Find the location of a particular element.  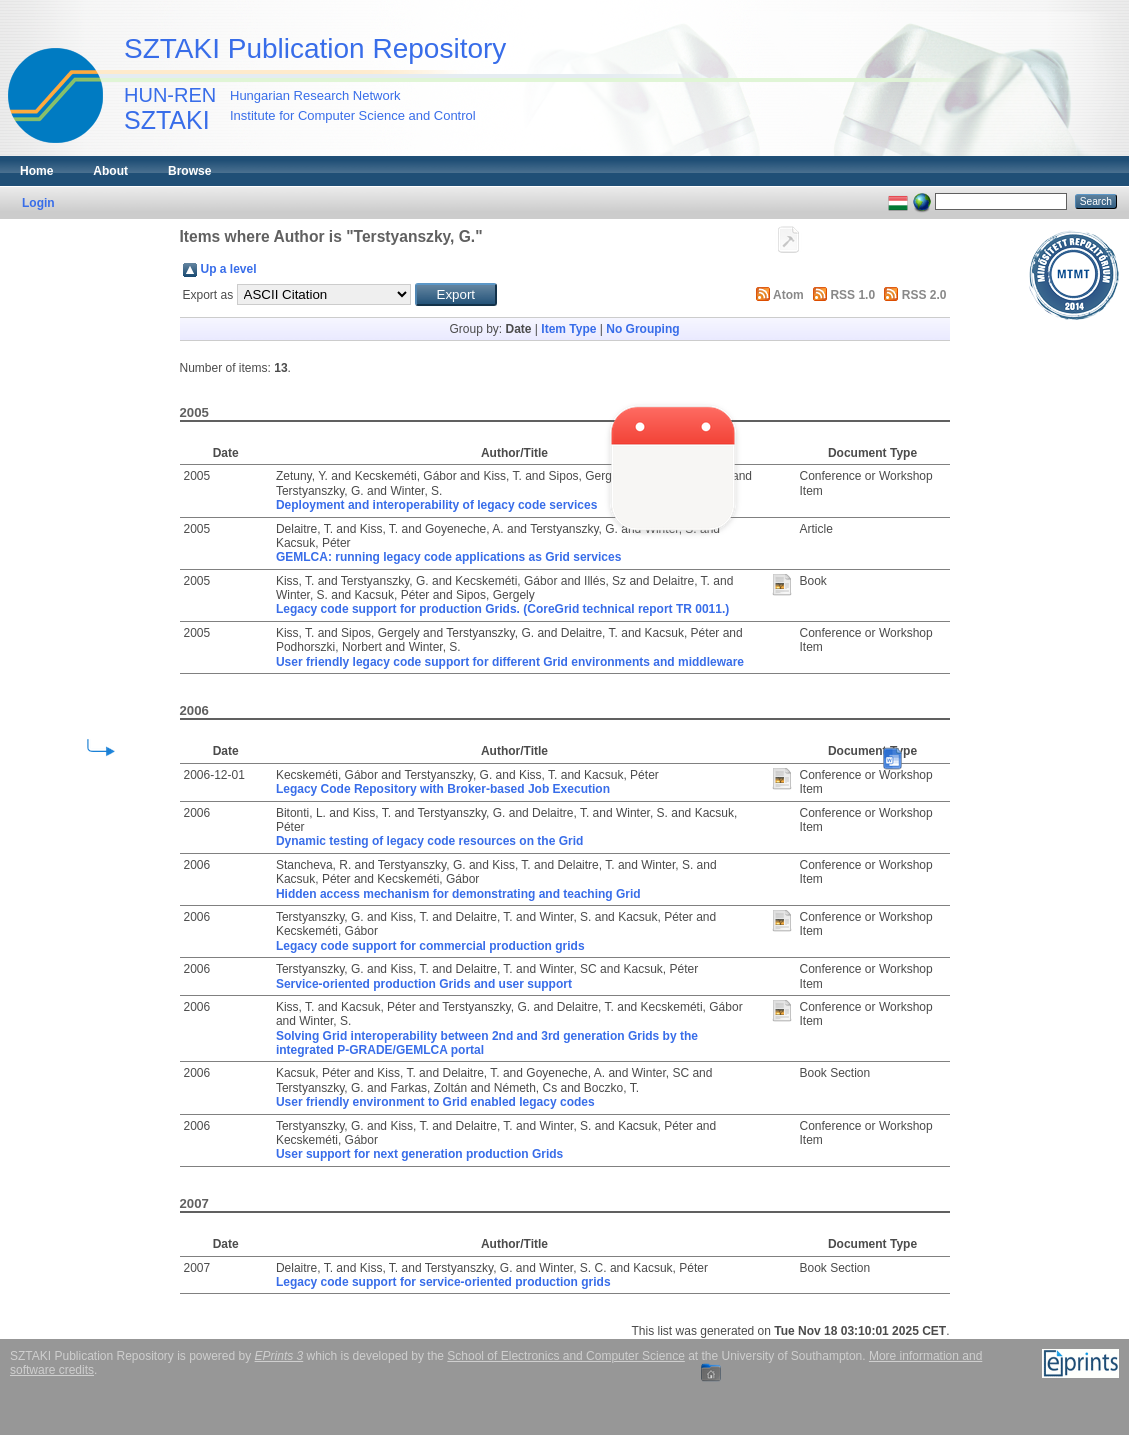

access your home folder is located at coordinates (711, 1372).